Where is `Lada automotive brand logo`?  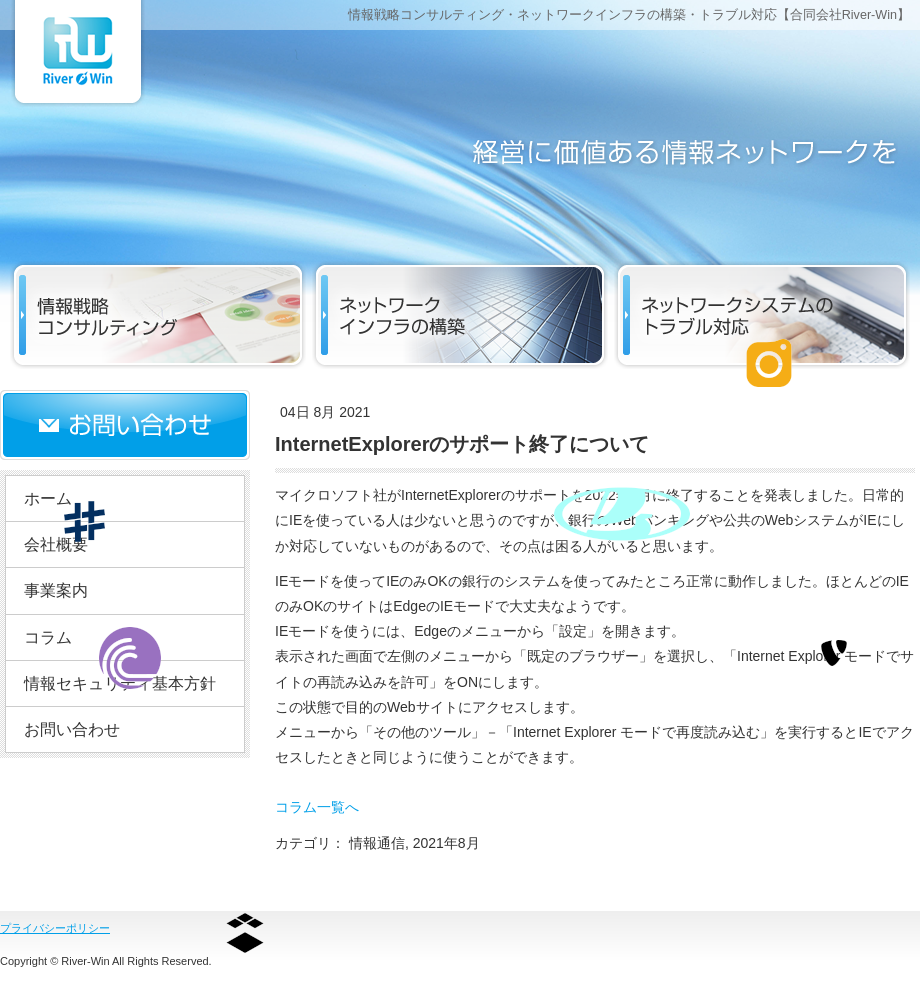
Lada automotive brand logo is located at coordinates (622, 514).